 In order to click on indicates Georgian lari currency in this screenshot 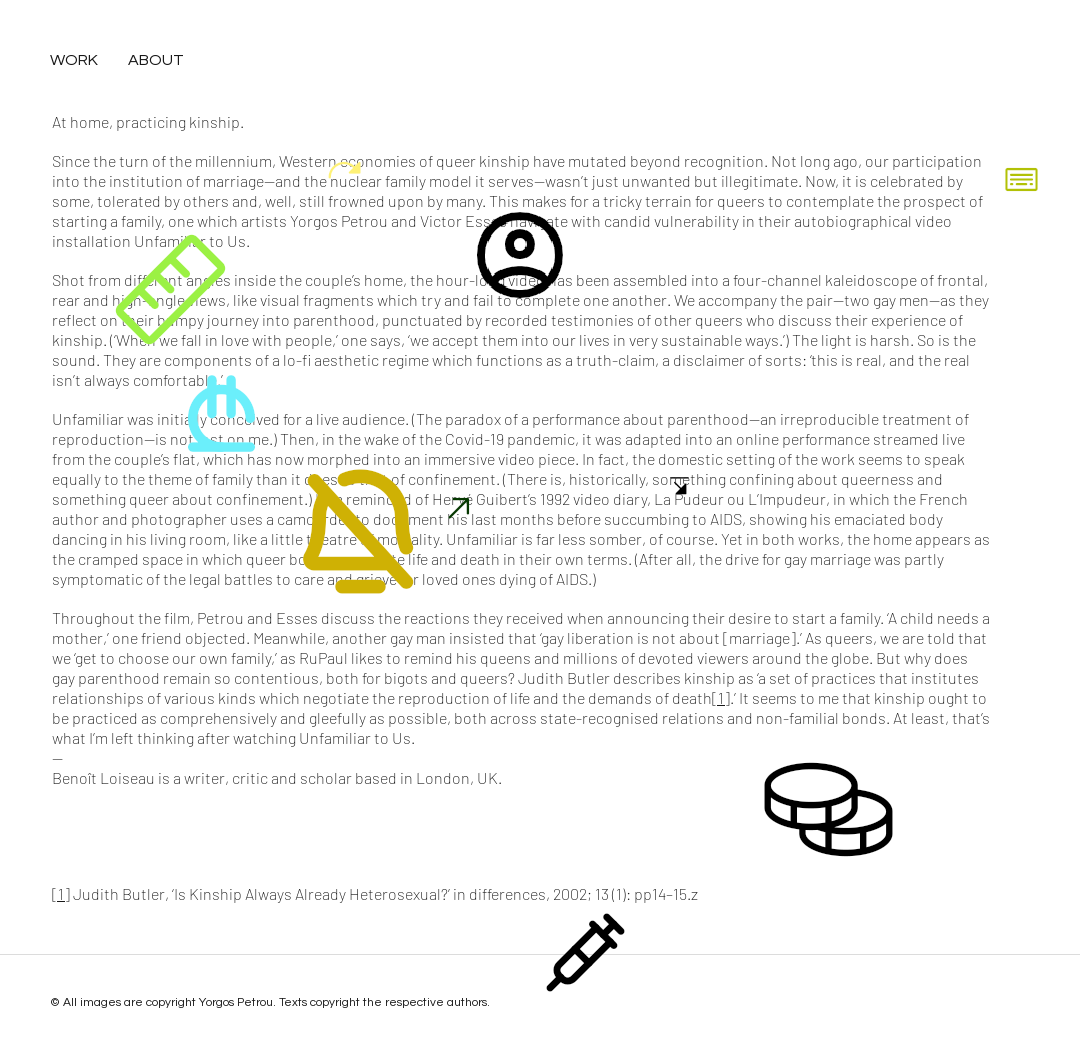, I will do `click(221, 413)`.